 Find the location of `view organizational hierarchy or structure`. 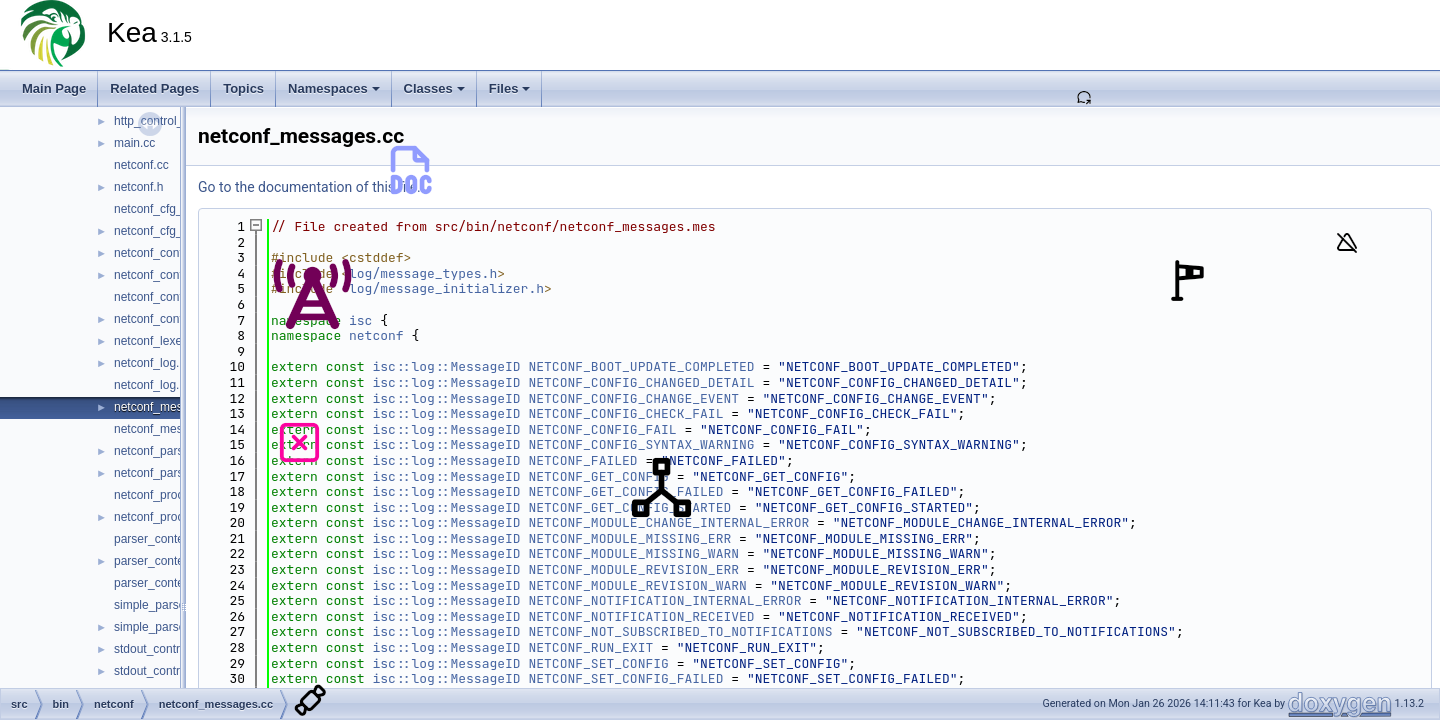

view organizational hierarchy or structure is located at coordinates (661, 487).